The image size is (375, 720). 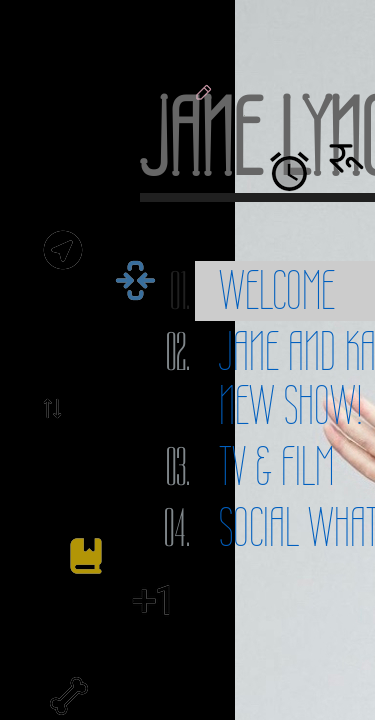 I want to click on narrow the viewport width, so click(x=135, y=280).